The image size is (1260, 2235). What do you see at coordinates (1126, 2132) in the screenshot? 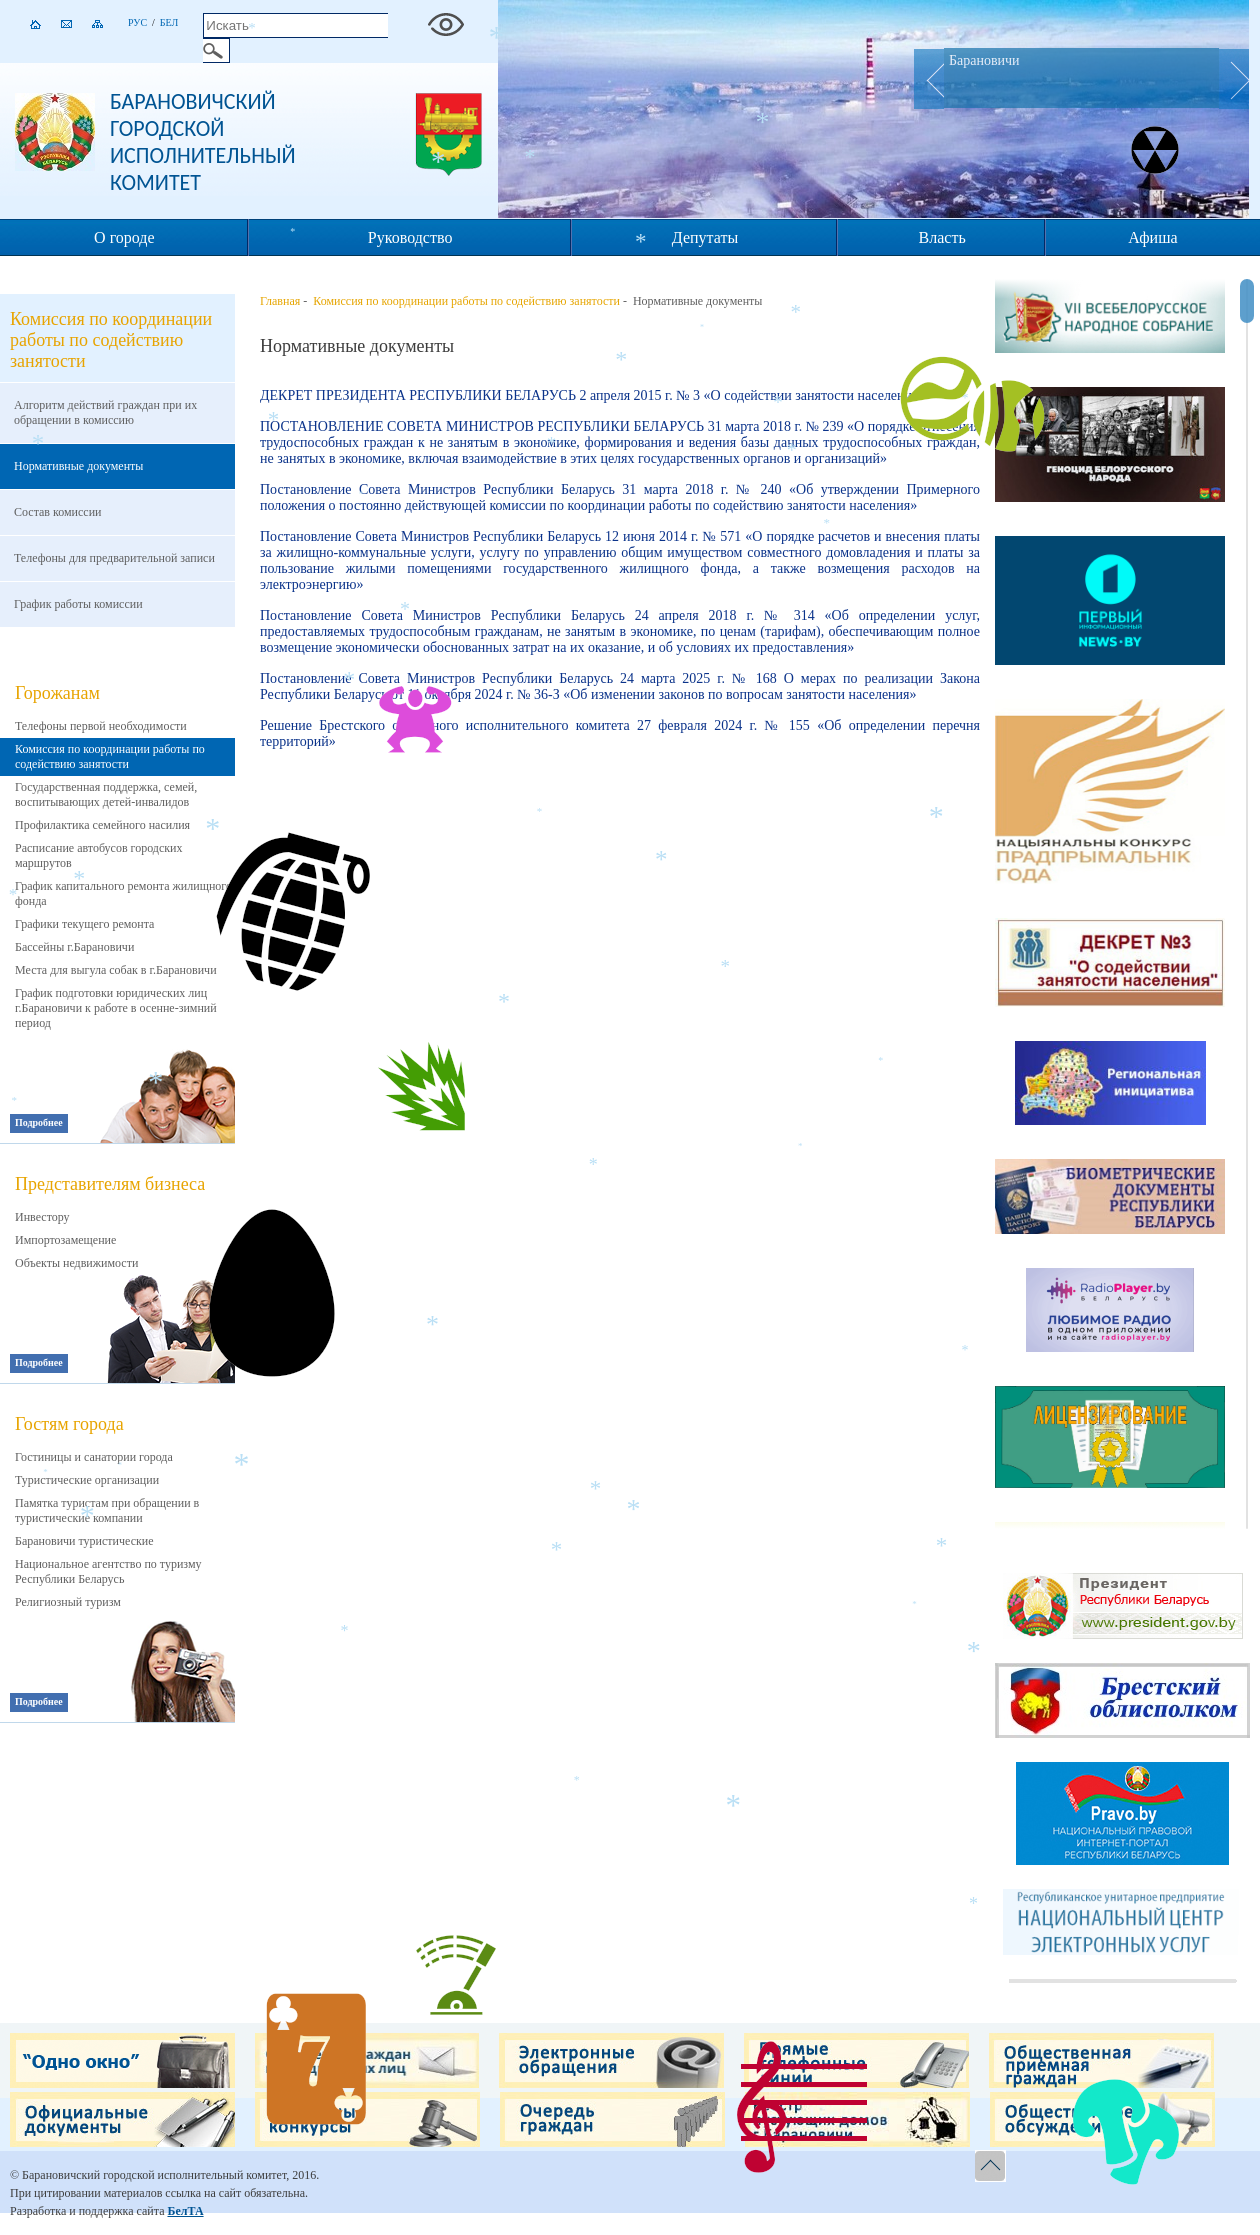
I see `select mushroom ingredient` at bounding box center [1126, 2132].